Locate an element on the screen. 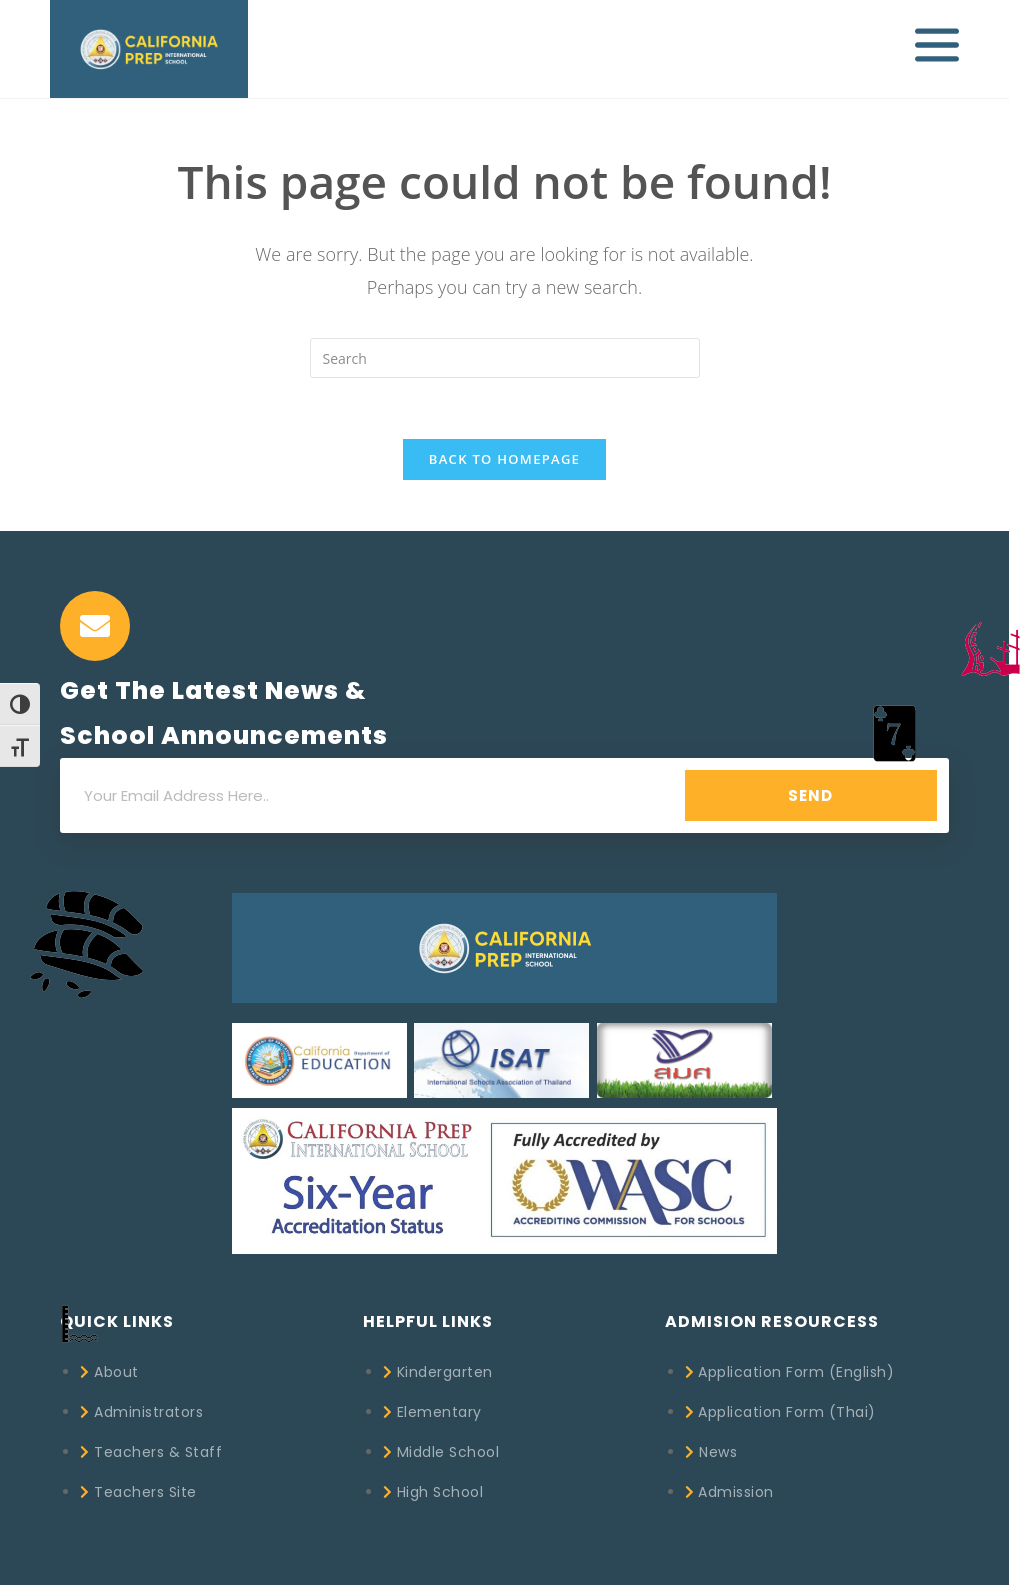 Image resolution: width=1024 pixels, height=1589 pixels. indicates low tide conditions is located at coordinates (79, 1324).